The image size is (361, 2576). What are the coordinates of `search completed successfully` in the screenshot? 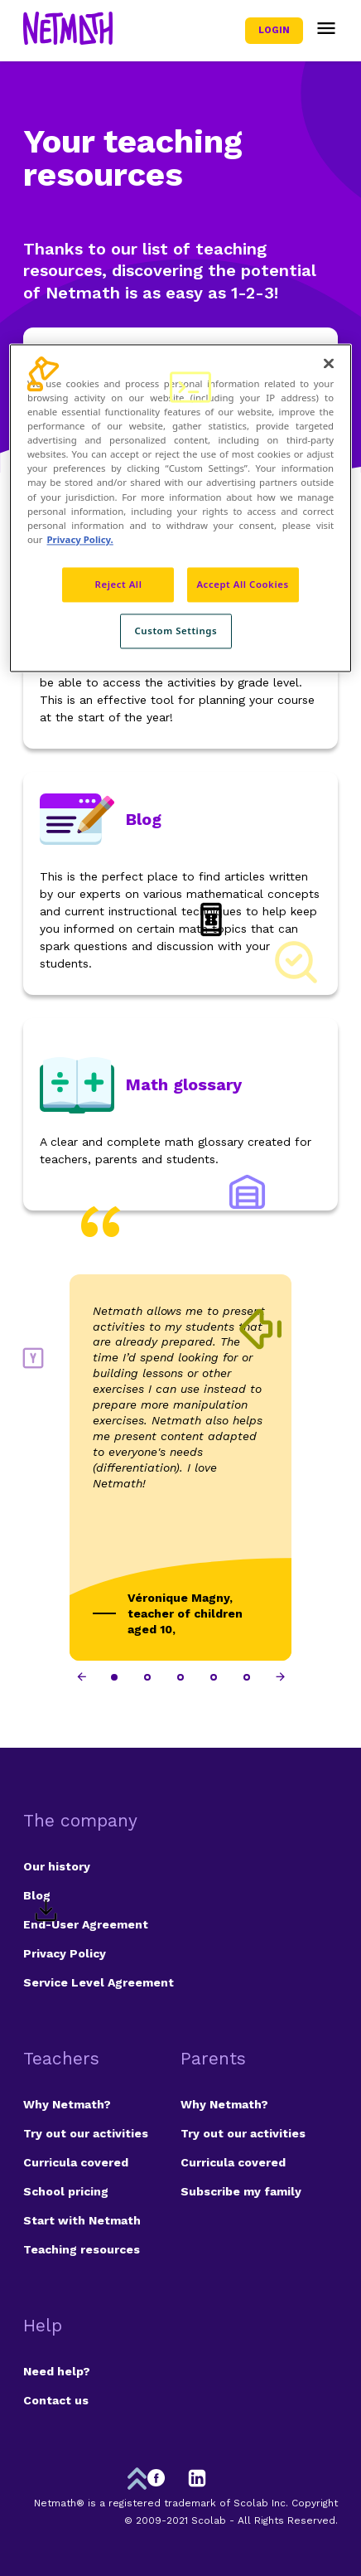 It's located at (296, 962).